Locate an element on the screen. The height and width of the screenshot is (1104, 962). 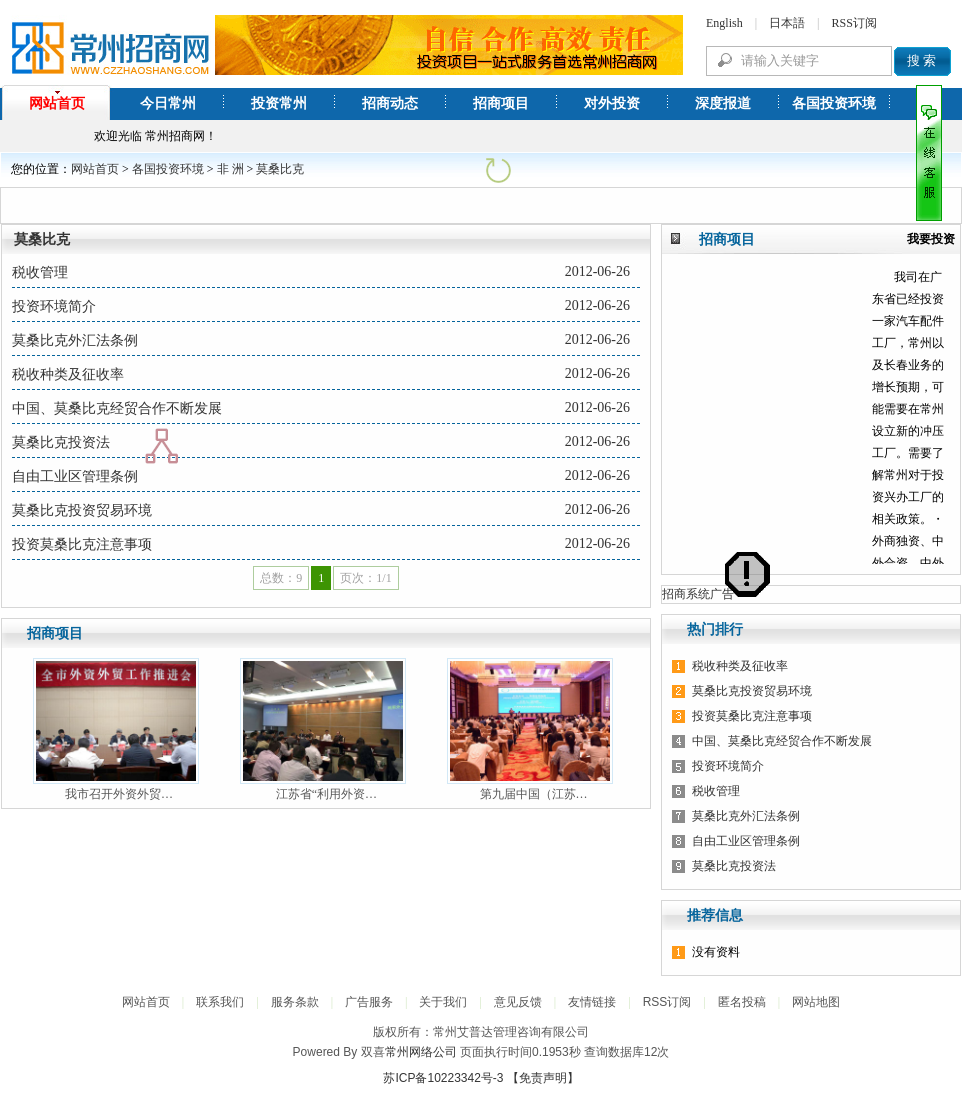
view subtype hierarchy in code editor is located at coordinates (163, 446).